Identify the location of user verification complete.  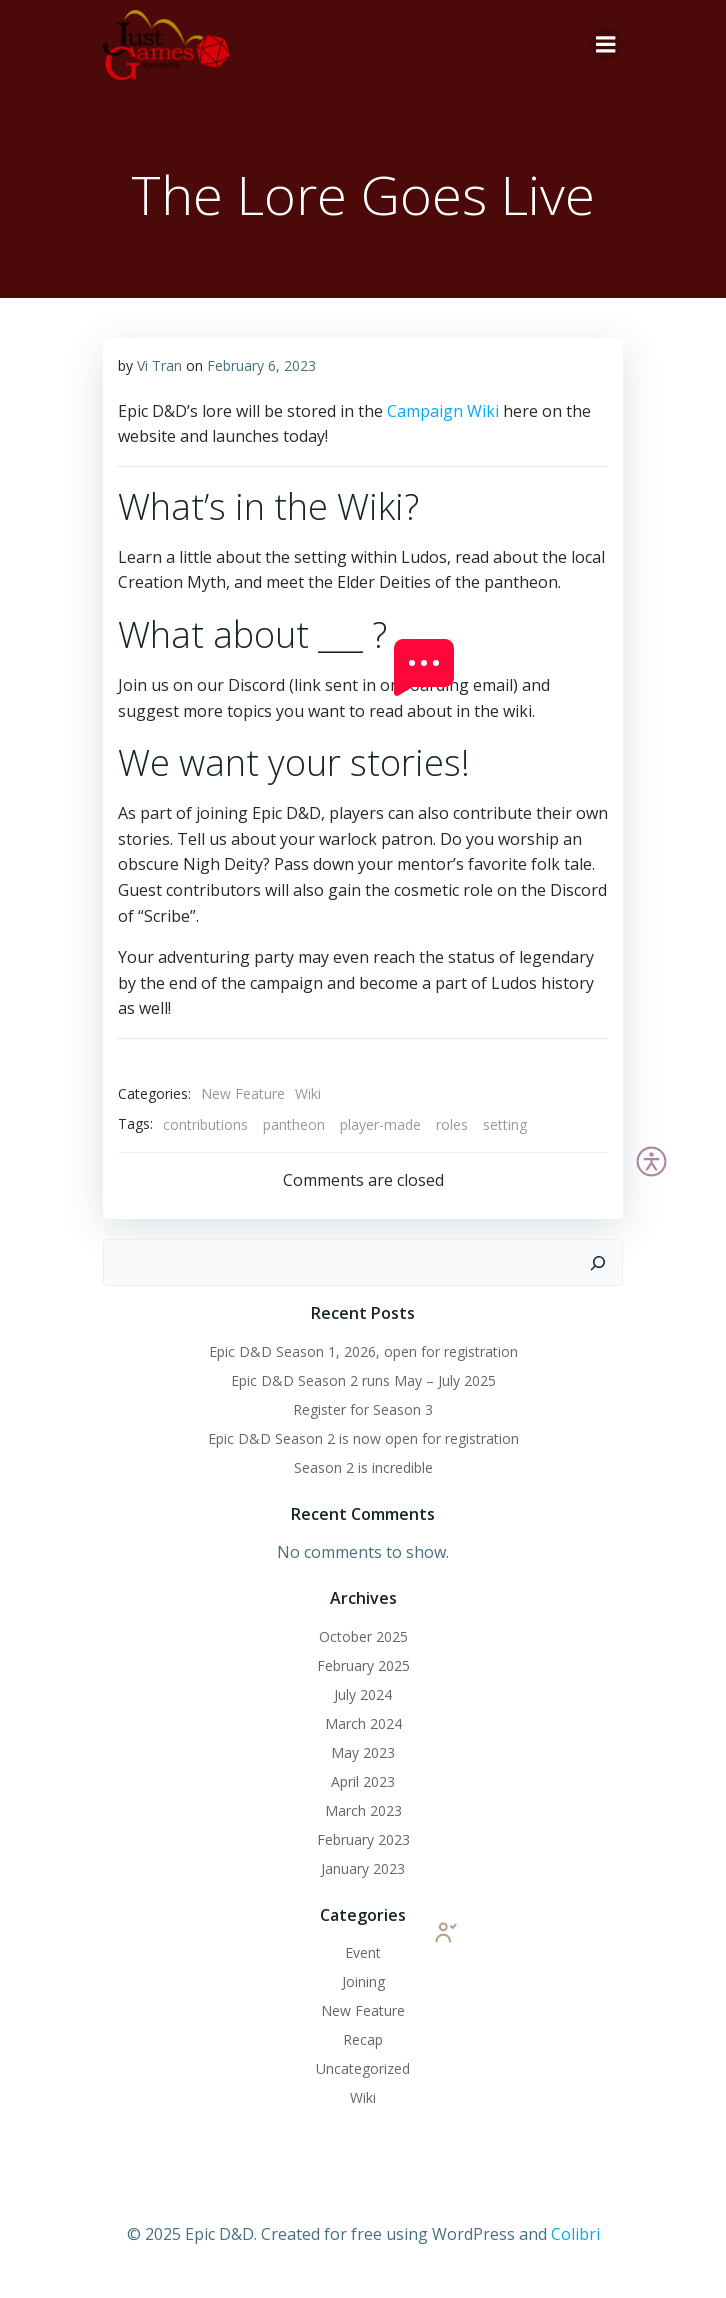
(445, 1932).